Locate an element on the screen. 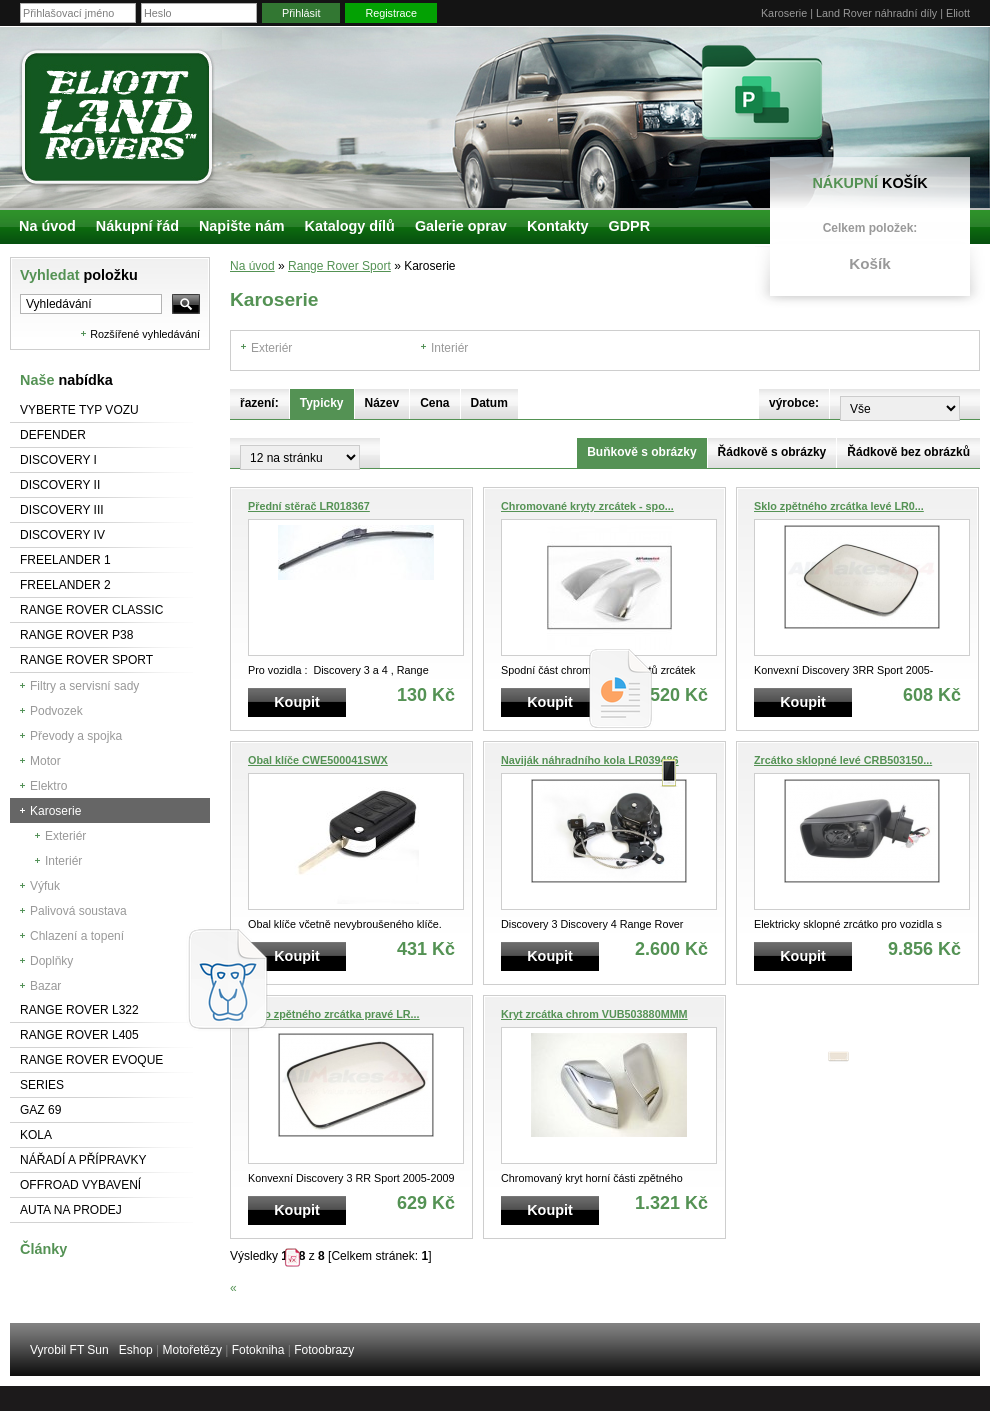 This screenshot has width=990, height=1411. open an opendocument formula template file is located at coordinates (292, 1257).